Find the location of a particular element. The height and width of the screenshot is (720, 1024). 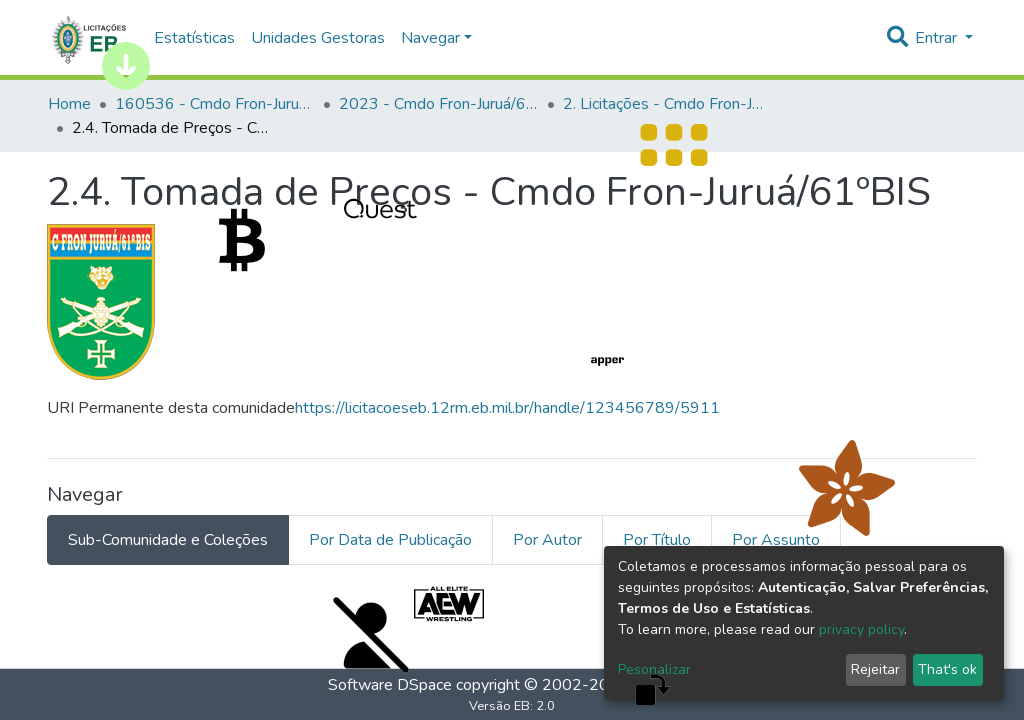

rotate element clockwise is located at coordinates (652, 690).